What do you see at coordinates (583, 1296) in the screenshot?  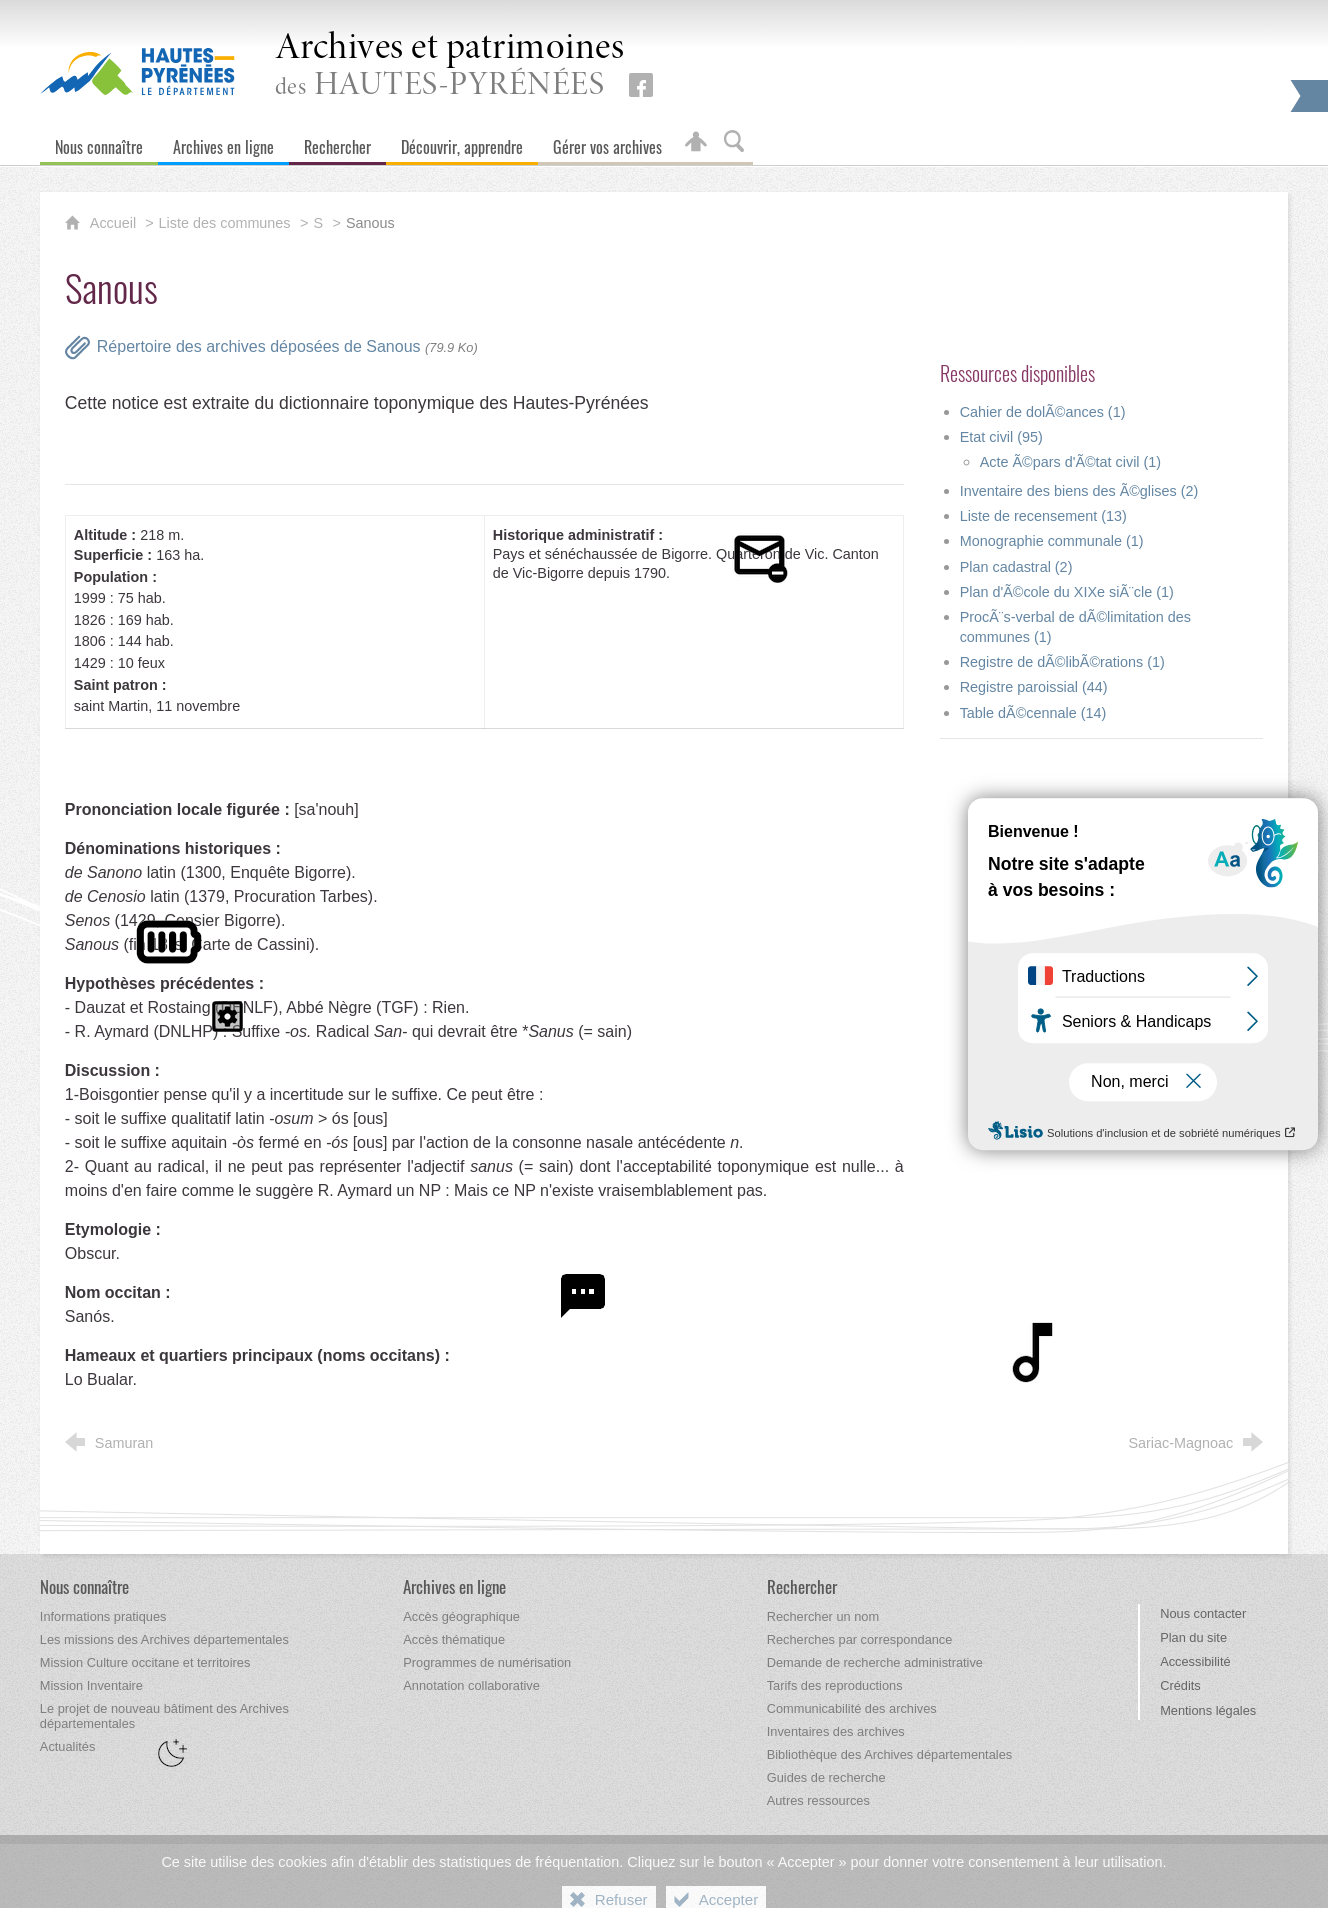 I see `open text messaging app` at bounding box center [583, 1296].